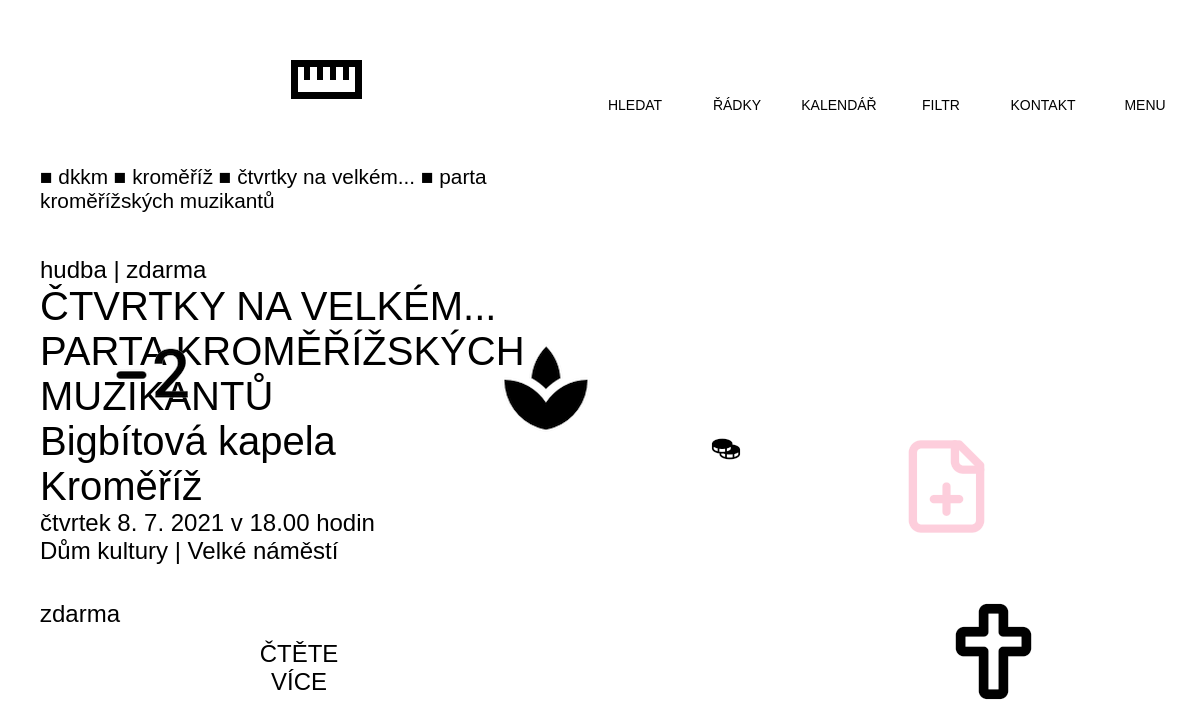 This screenshot has width=1196, height=720. I want to click on decrease exposure by 2 stops, so click(154, 375).